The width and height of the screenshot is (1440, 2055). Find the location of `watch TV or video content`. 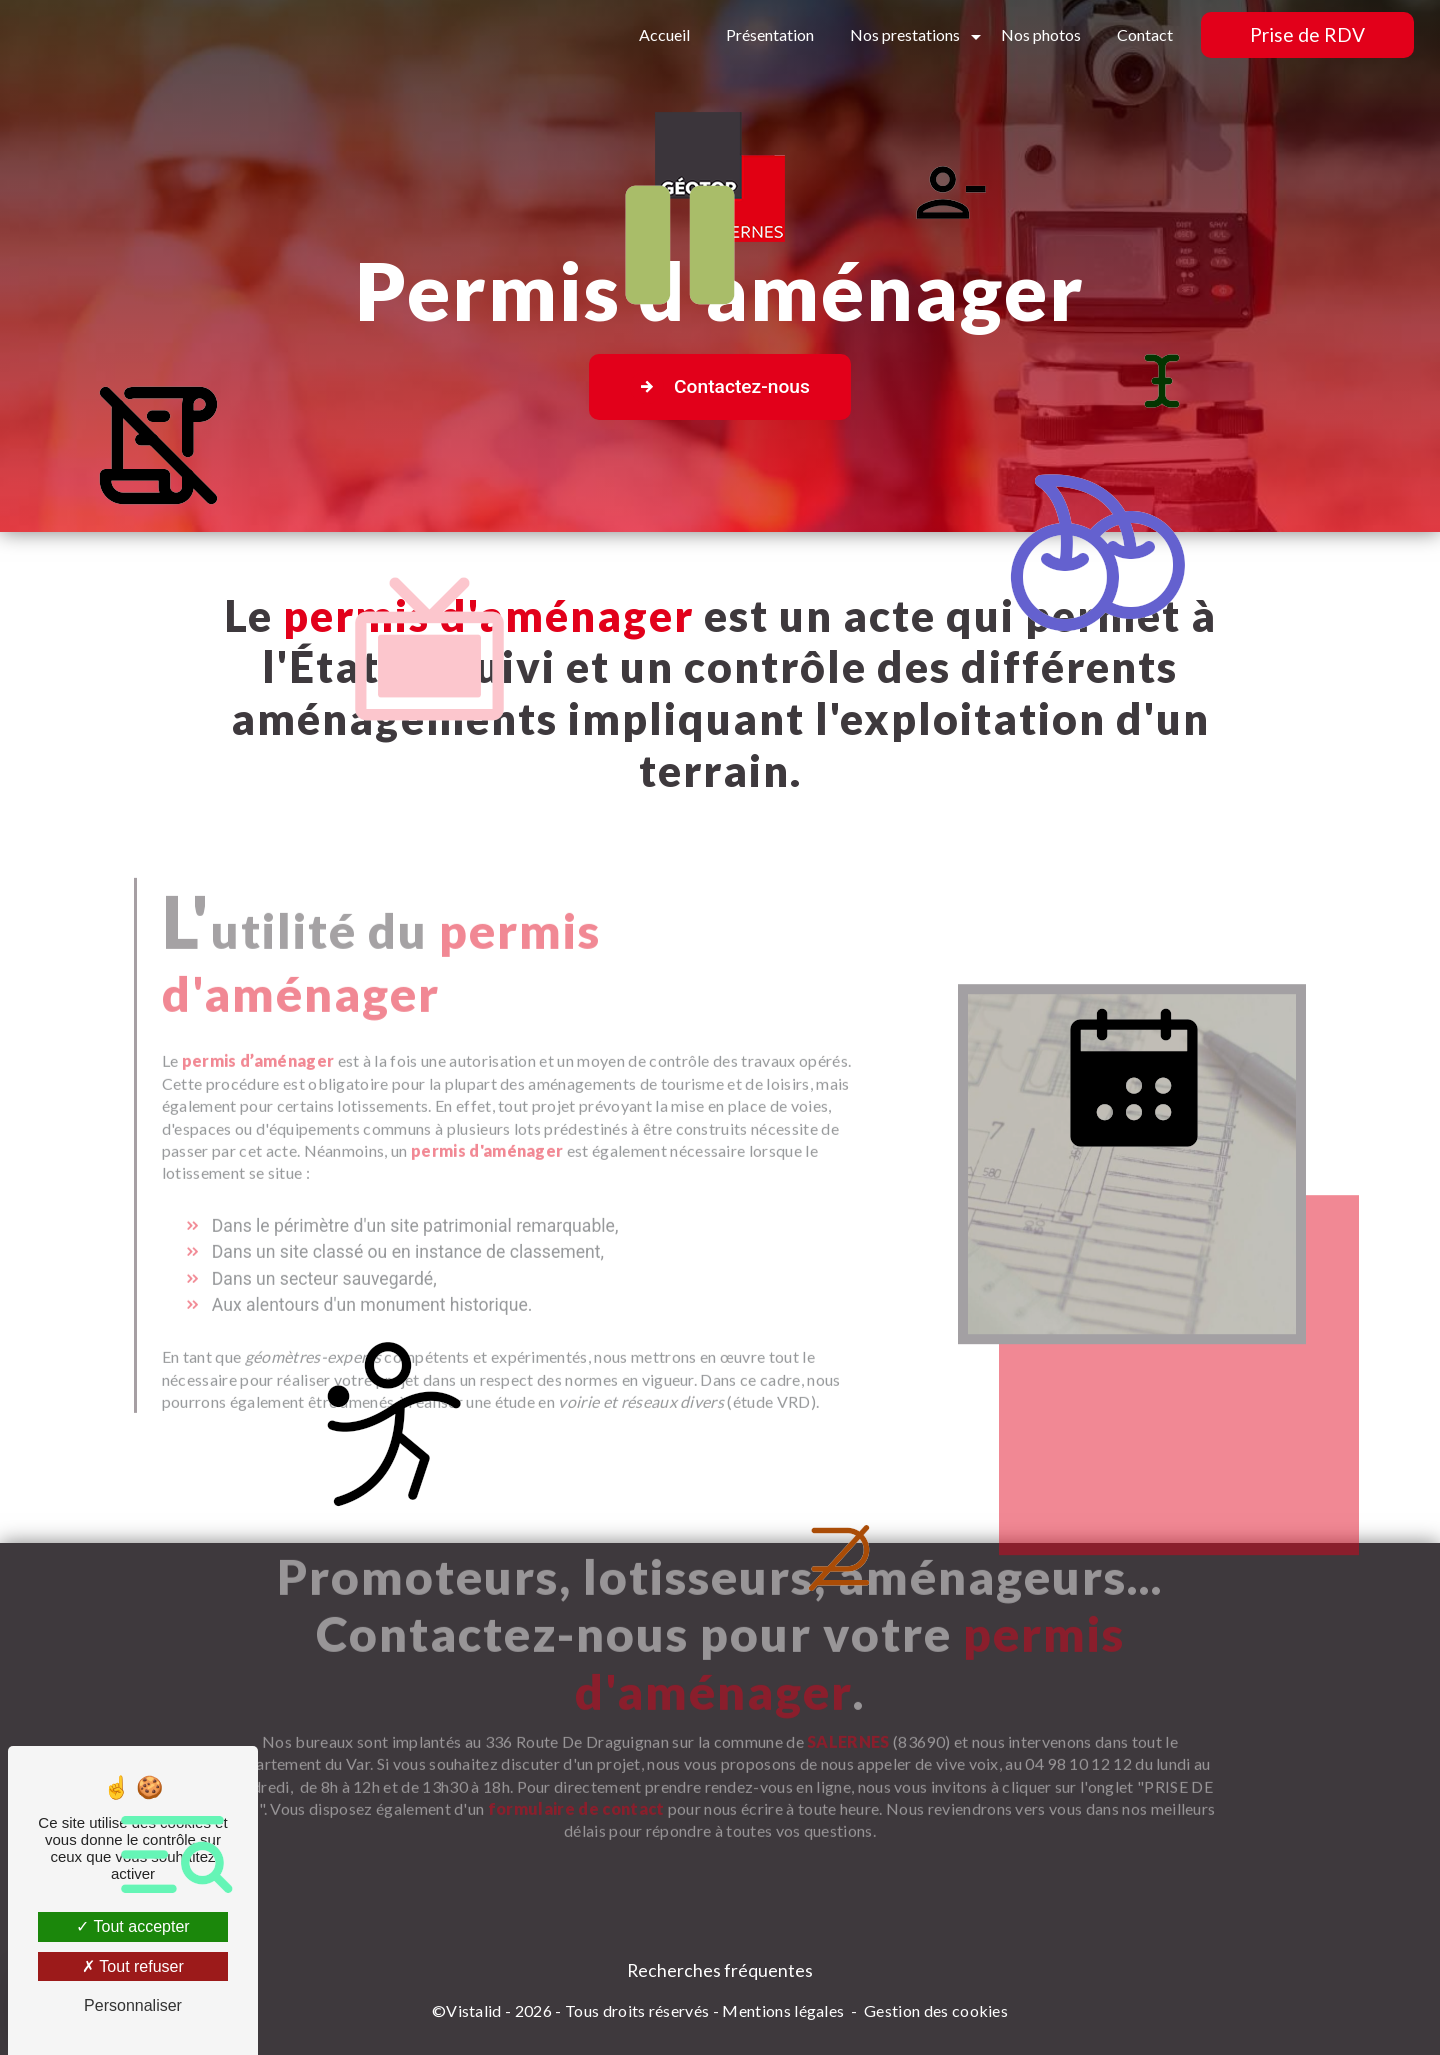

watch TV or video content is located at coordinates (429, 657).